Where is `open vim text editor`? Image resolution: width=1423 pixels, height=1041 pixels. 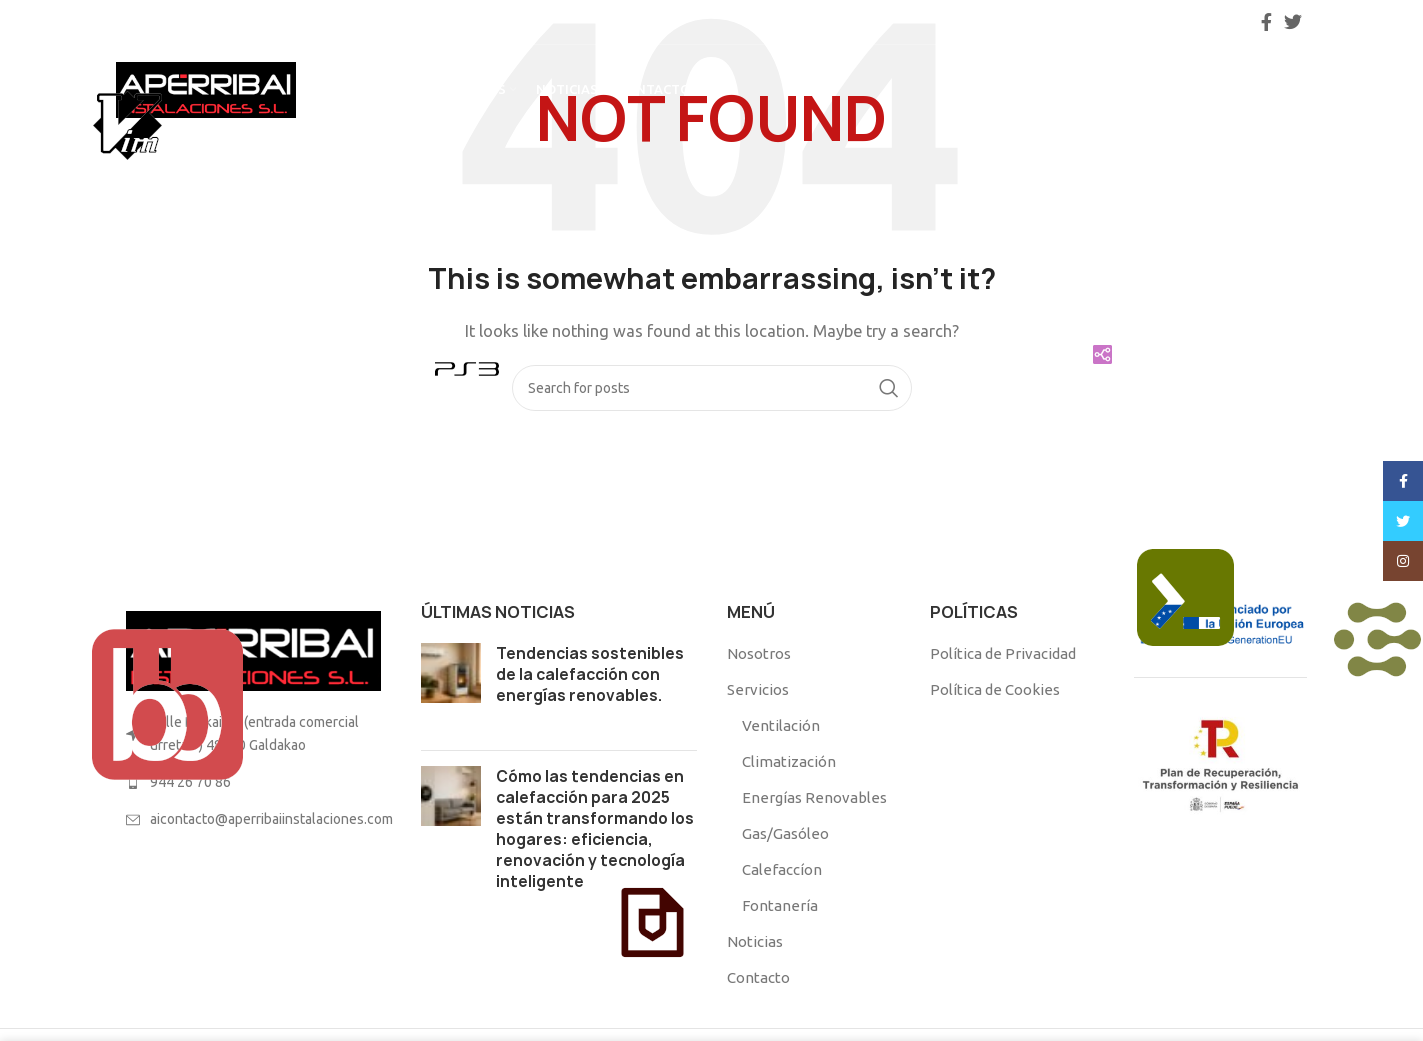
open vim text editor is located at coordinates (127, 125).